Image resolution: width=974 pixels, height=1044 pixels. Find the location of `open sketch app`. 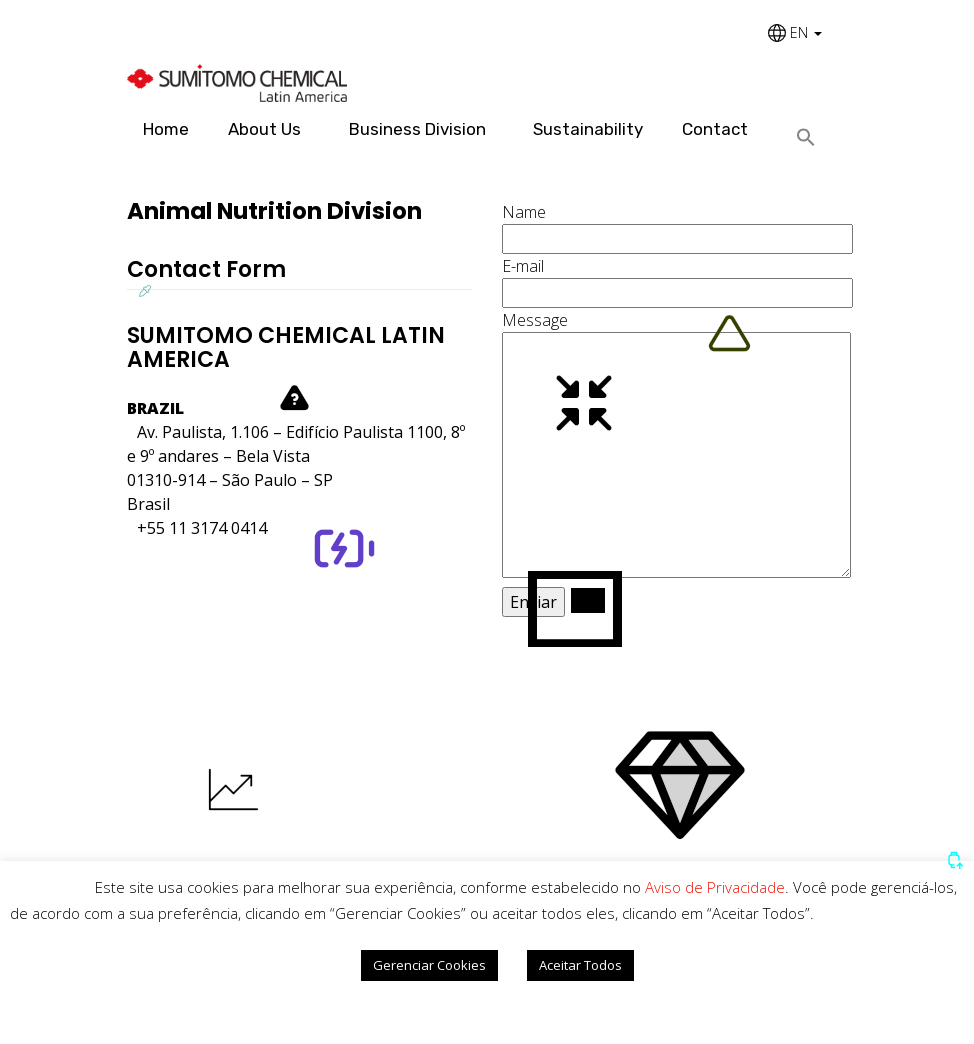

open sketch app is located at coordinates (680, 783).